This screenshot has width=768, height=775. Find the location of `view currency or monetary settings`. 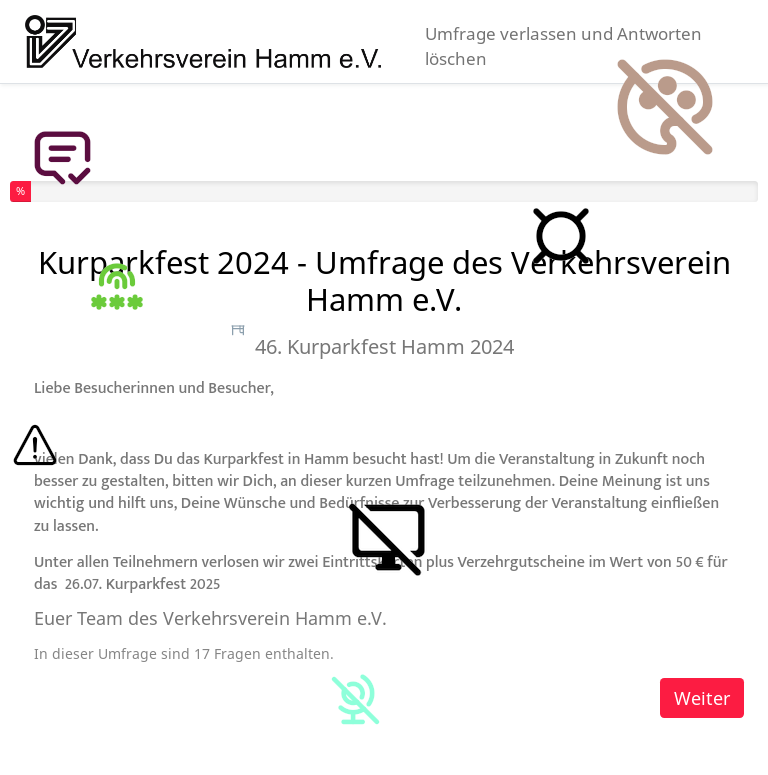

view currency or monetary settings is located at coordinates (561, 236).